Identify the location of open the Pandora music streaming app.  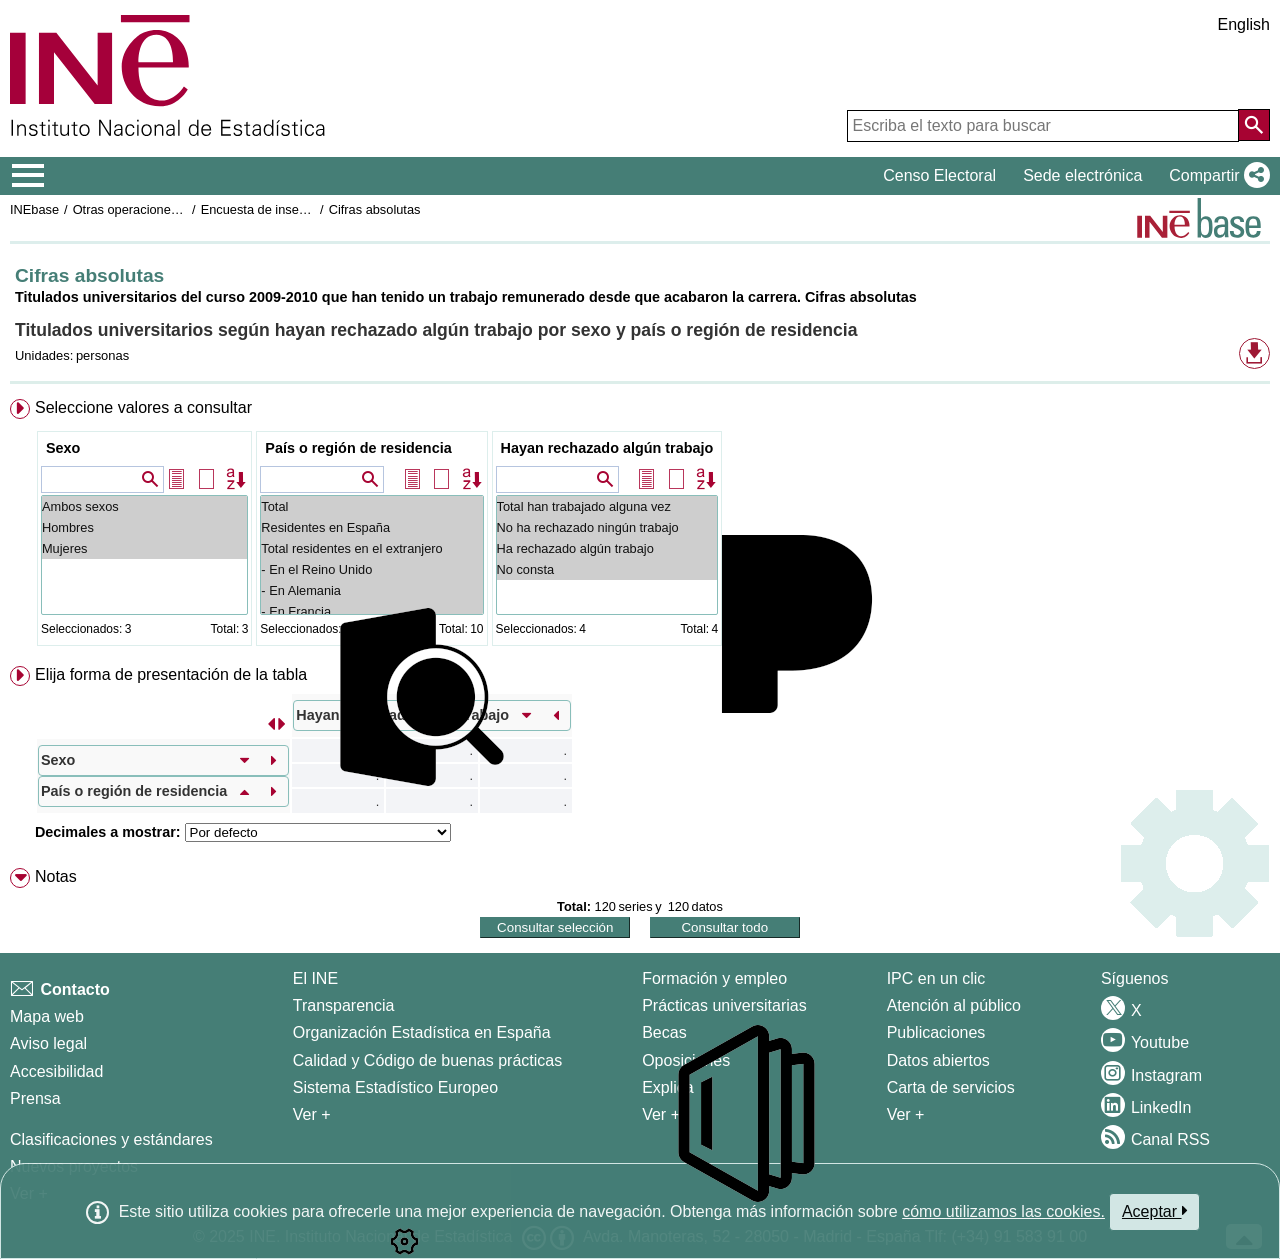
(797, 624).